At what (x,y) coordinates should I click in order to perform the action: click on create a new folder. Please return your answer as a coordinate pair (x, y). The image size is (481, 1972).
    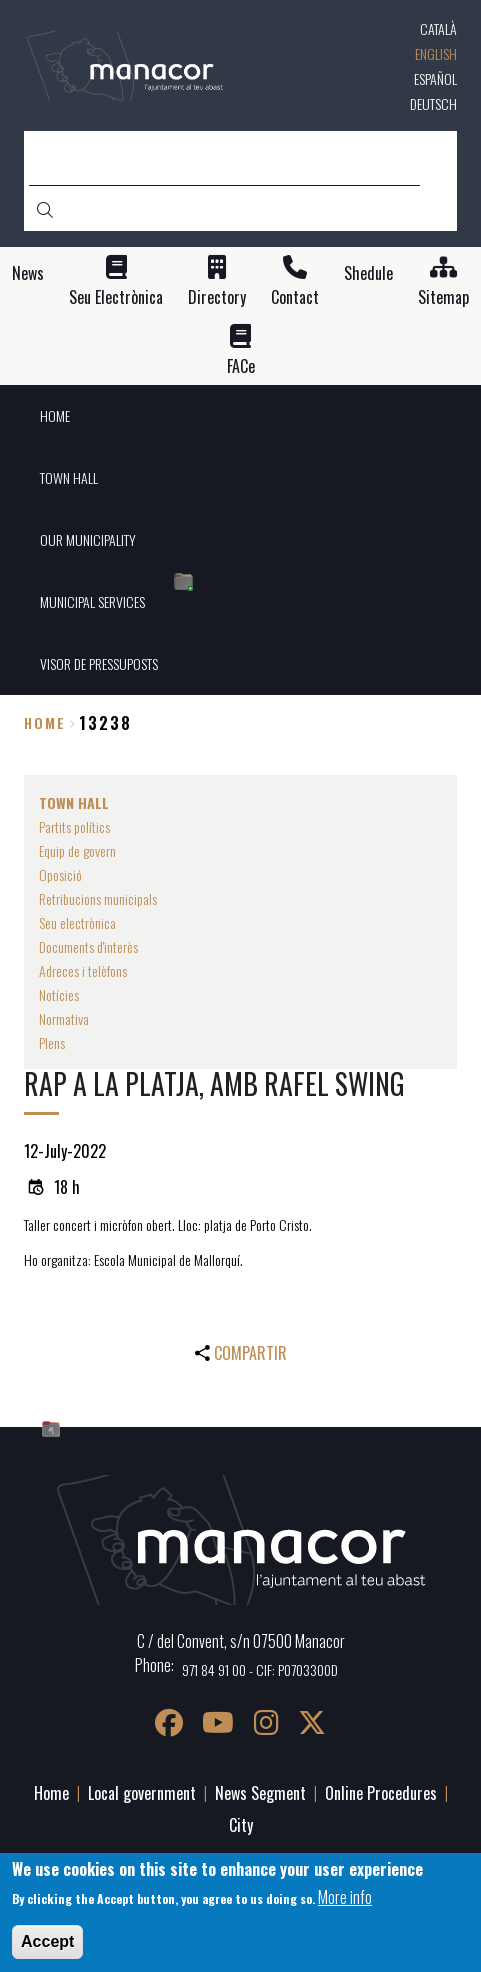
    Looking at the image, I should click on (183, 581).